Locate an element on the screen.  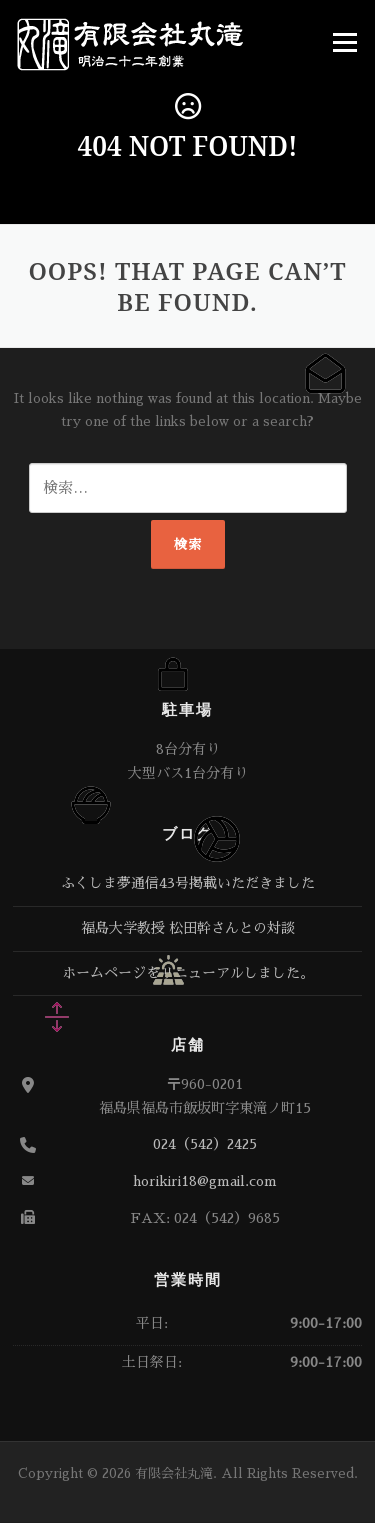
lock or secure this item is located at coordinates (173, 676).